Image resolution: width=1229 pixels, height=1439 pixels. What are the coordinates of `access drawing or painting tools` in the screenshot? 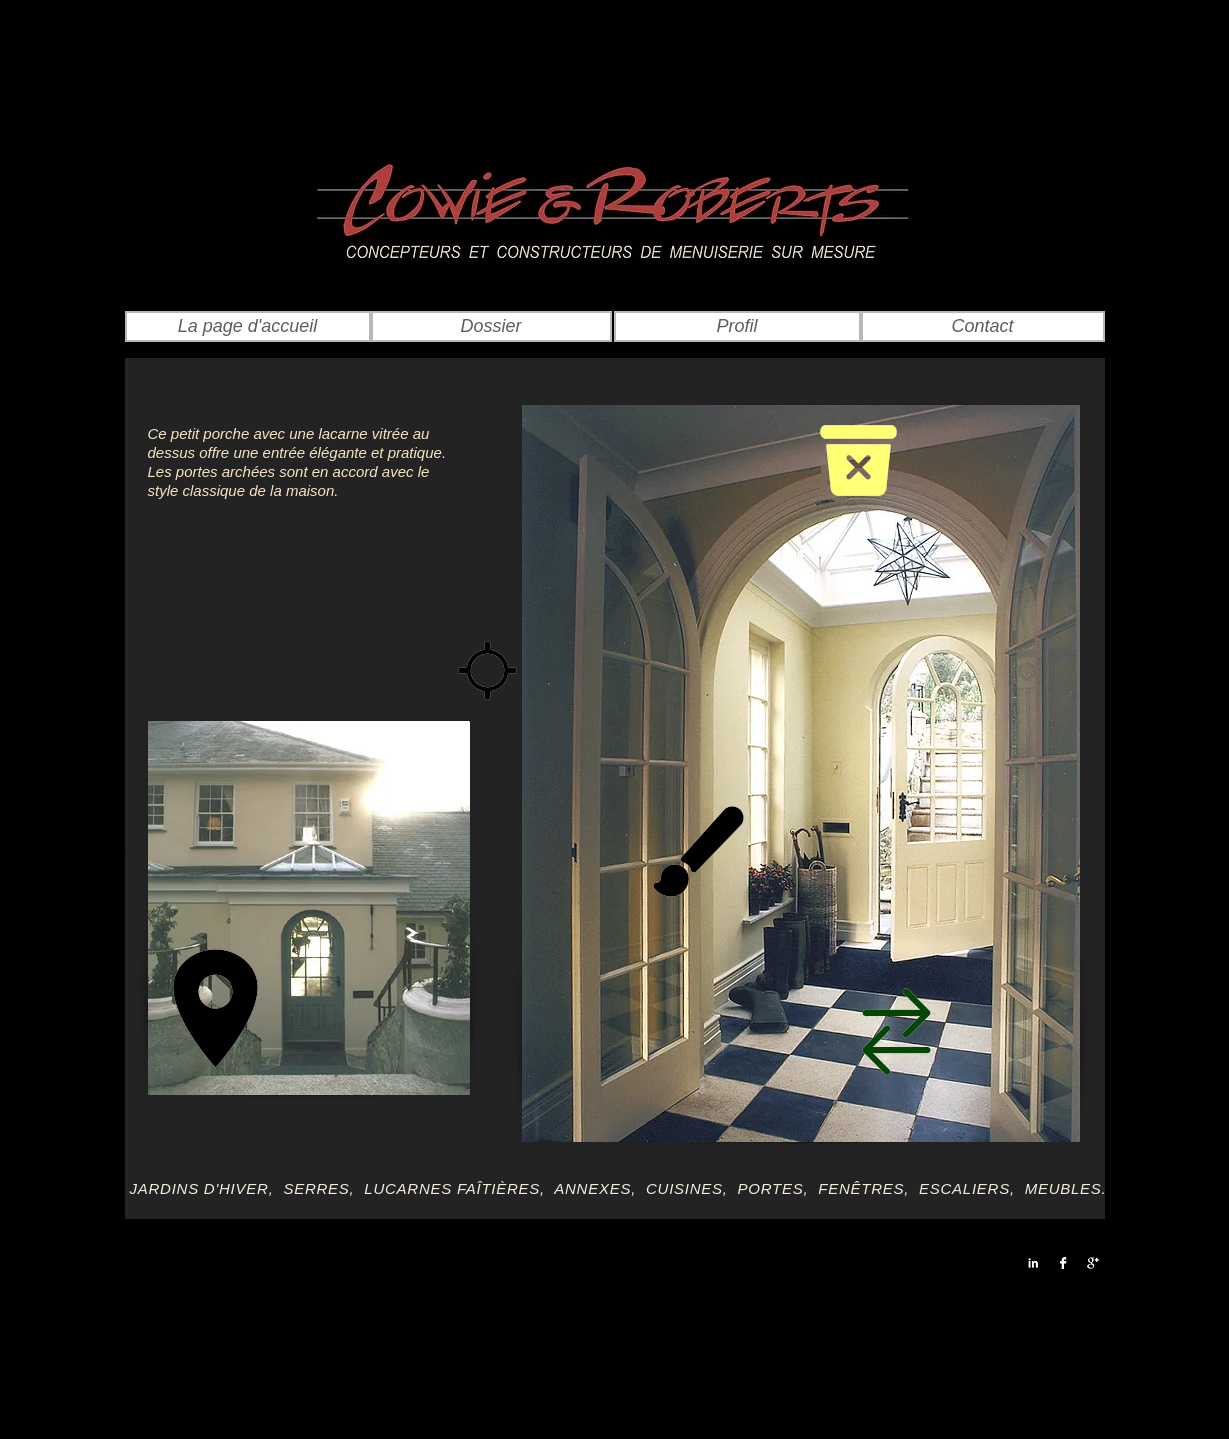 It's located at (698, 851).